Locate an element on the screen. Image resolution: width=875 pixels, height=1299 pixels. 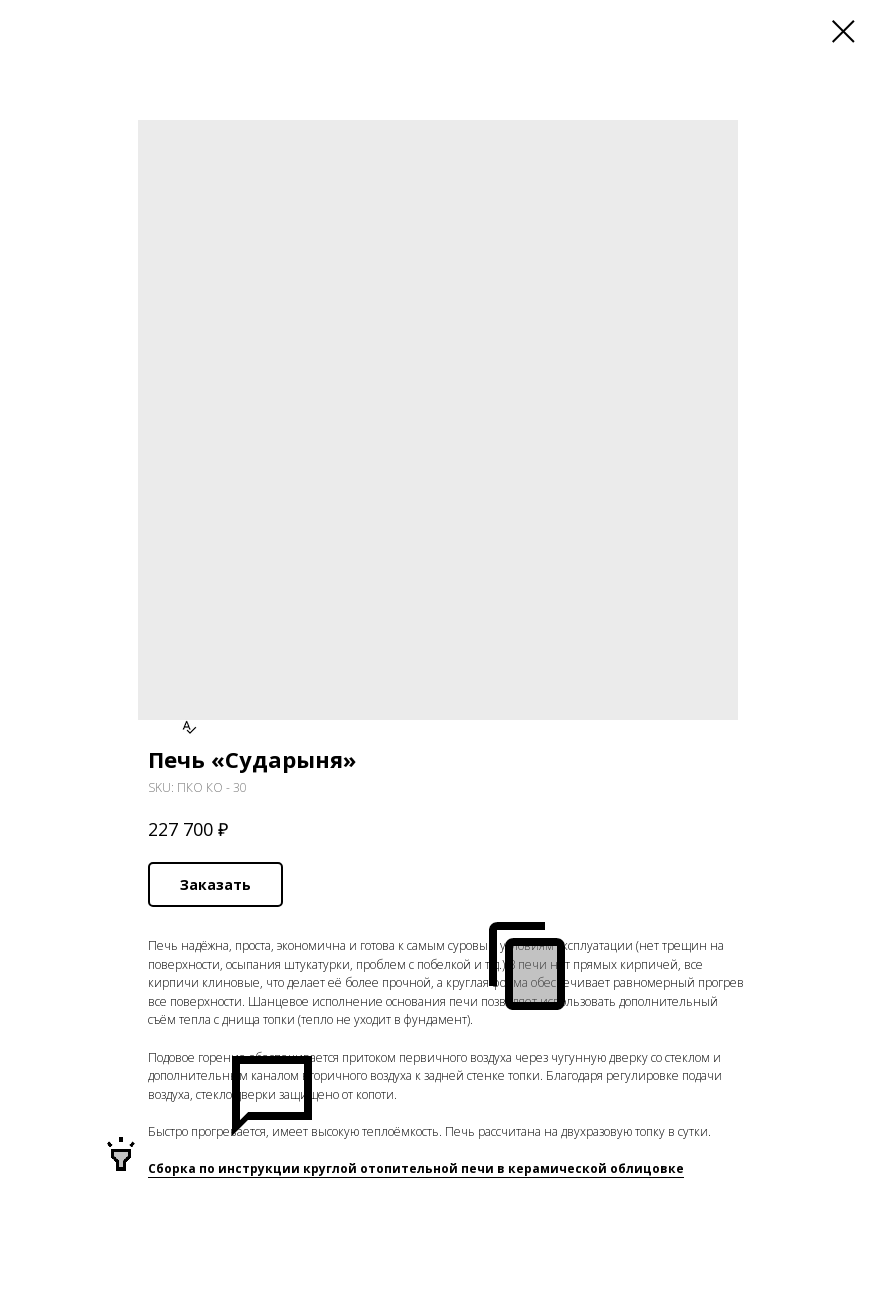
copy to clipboard is located at coordinates (529, 966).